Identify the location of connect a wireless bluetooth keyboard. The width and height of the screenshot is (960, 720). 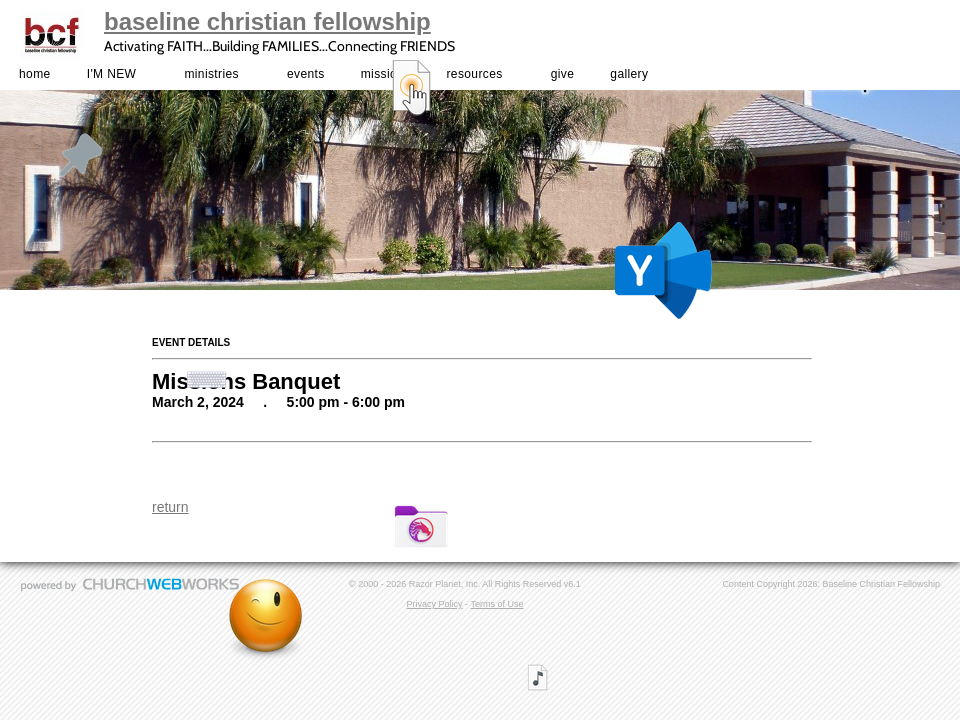
(206, 379).